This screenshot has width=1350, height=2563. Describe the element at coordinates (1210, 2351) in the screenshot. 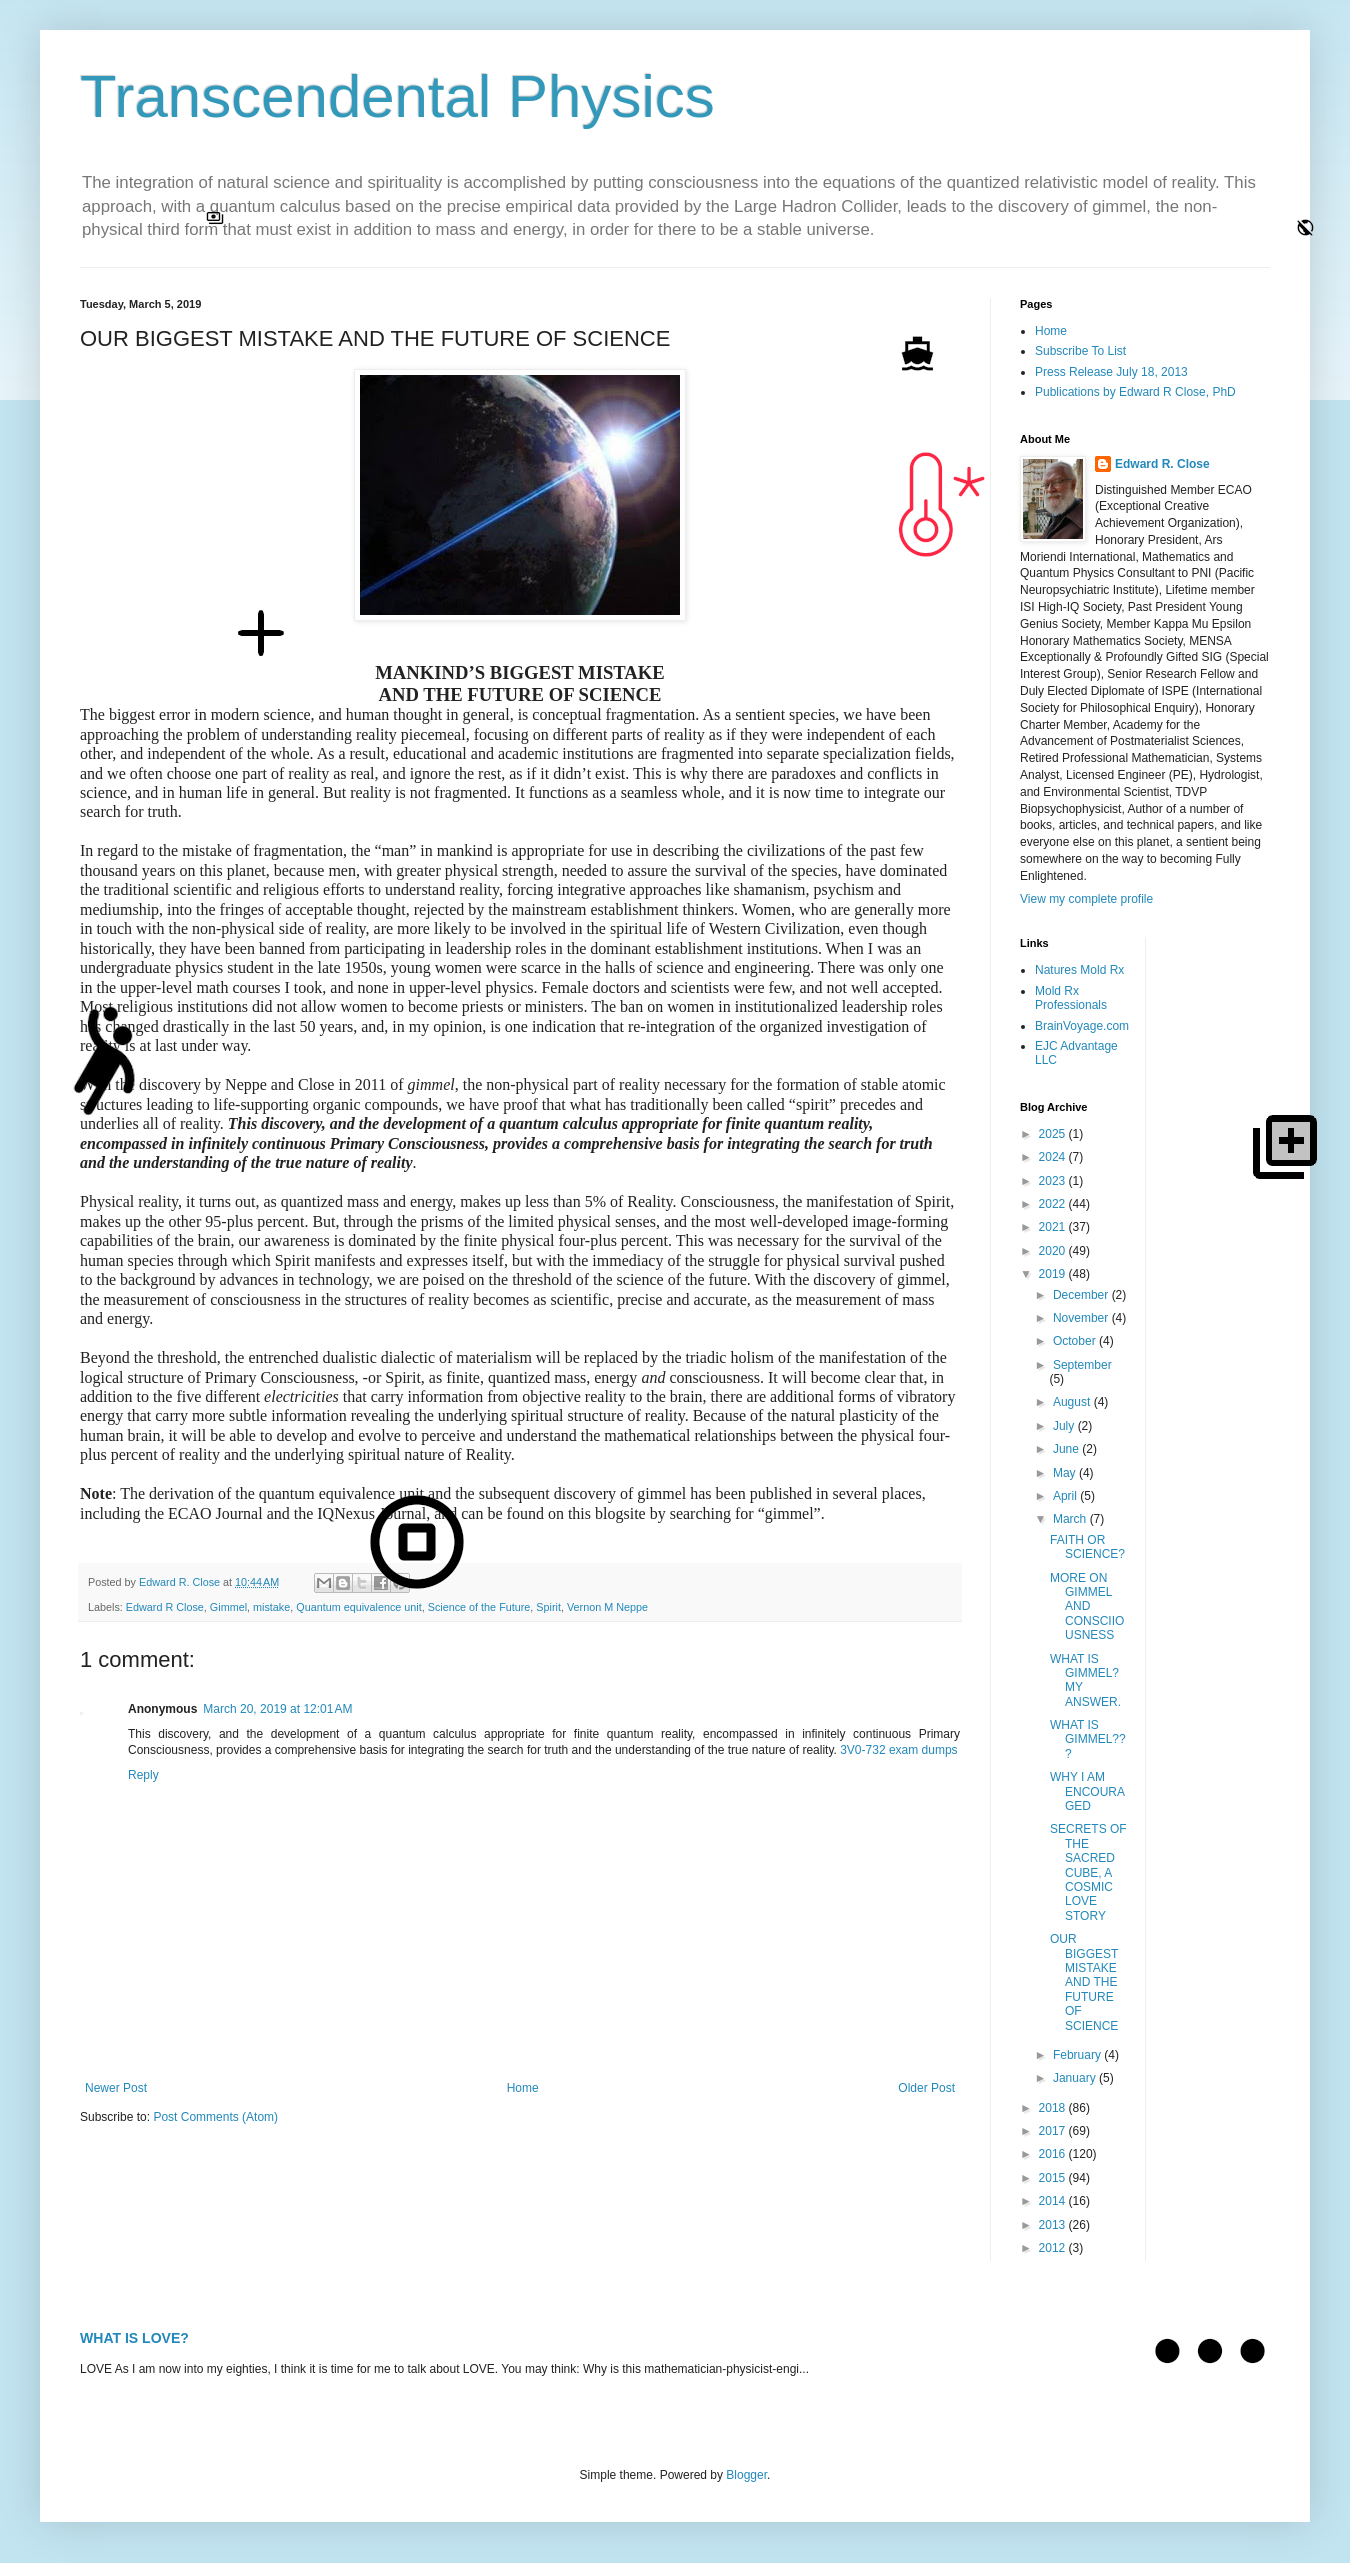

I see `access more options or actions` at that location.